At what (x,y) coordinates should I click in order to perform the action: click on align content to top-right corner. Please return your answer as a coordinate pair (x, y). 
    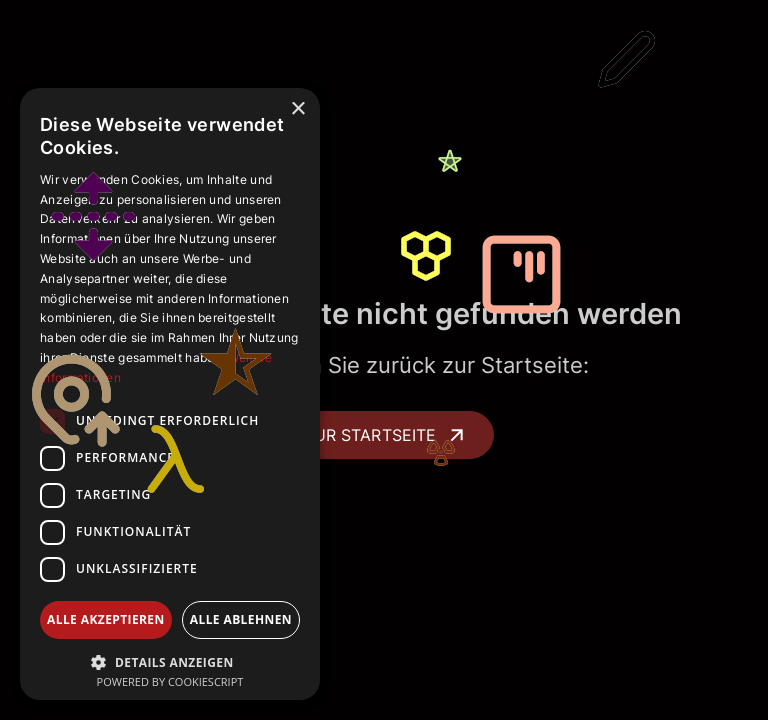
    Looking at the image, I should click on (521, 274).